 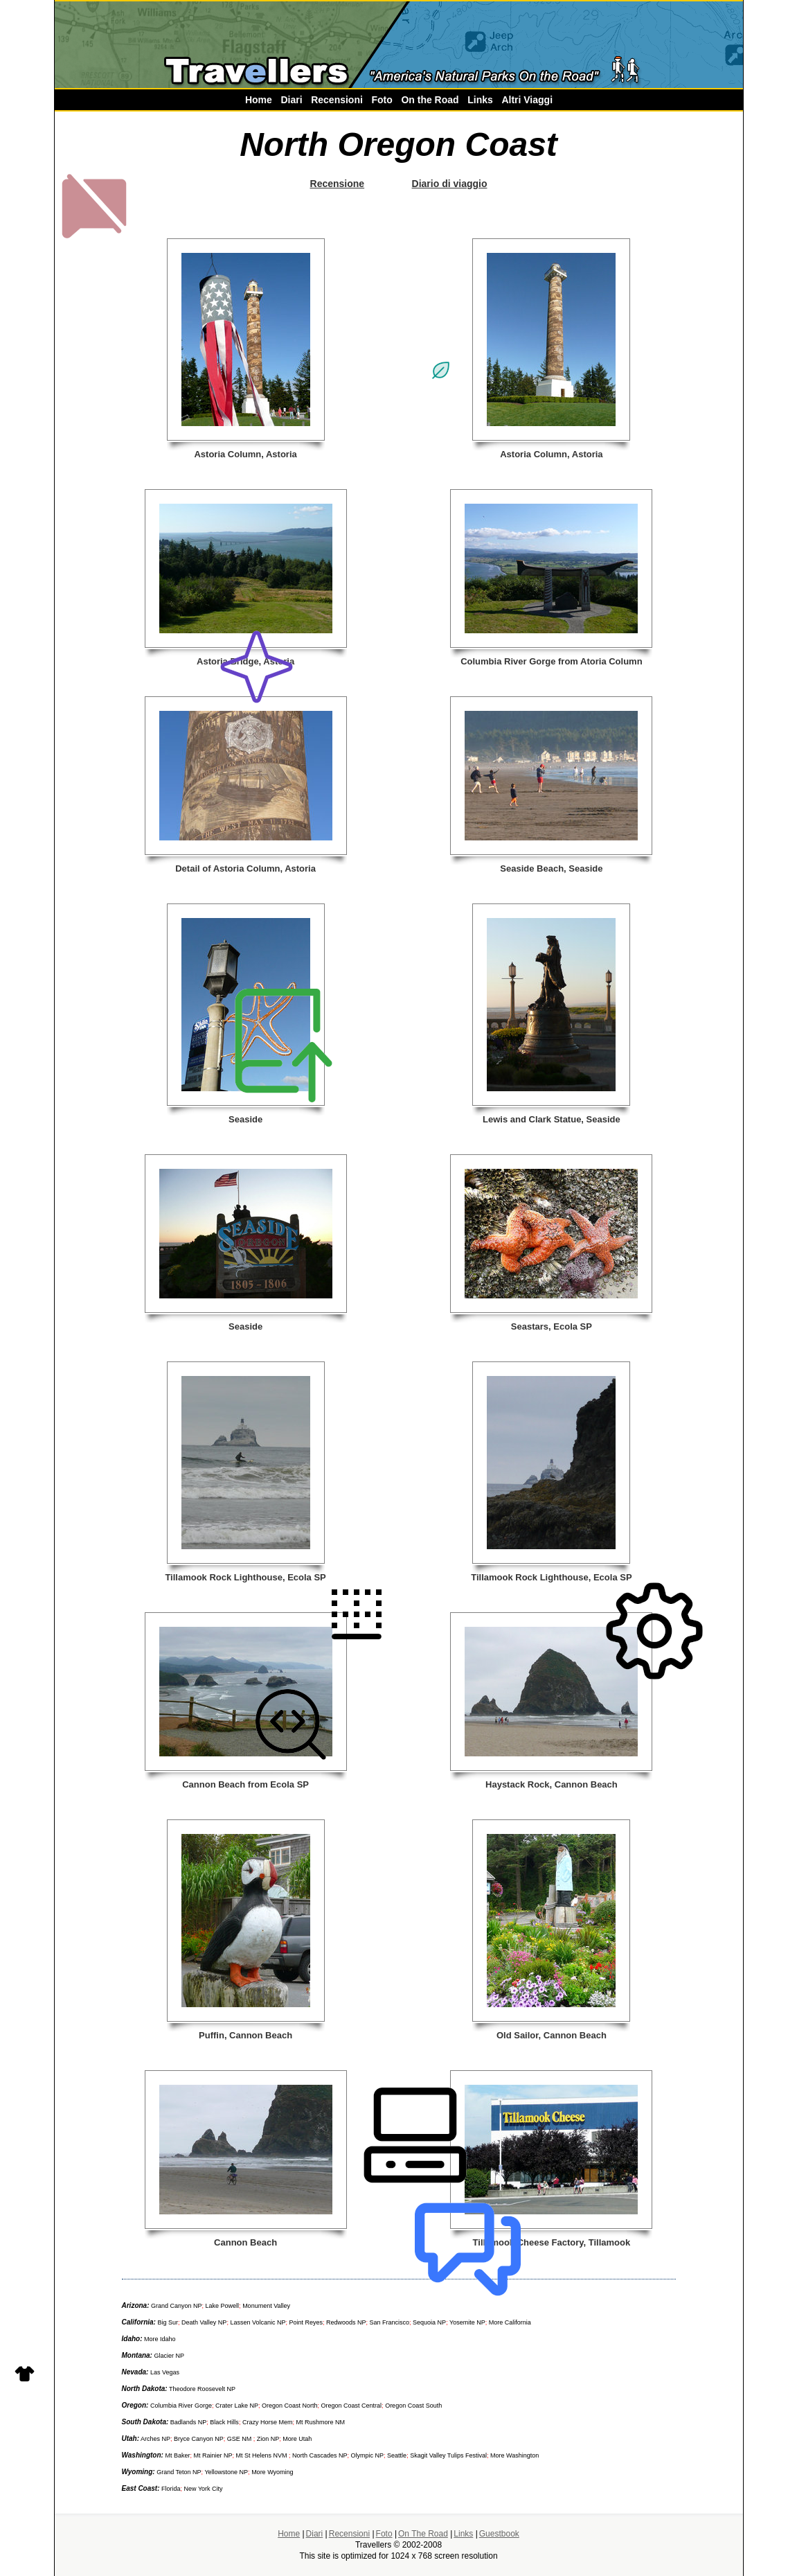 What do you see at coordinates (24, 2373) in the screenshot?
I see `browse clothing or apparel items` at bounding box center [24, 2373].